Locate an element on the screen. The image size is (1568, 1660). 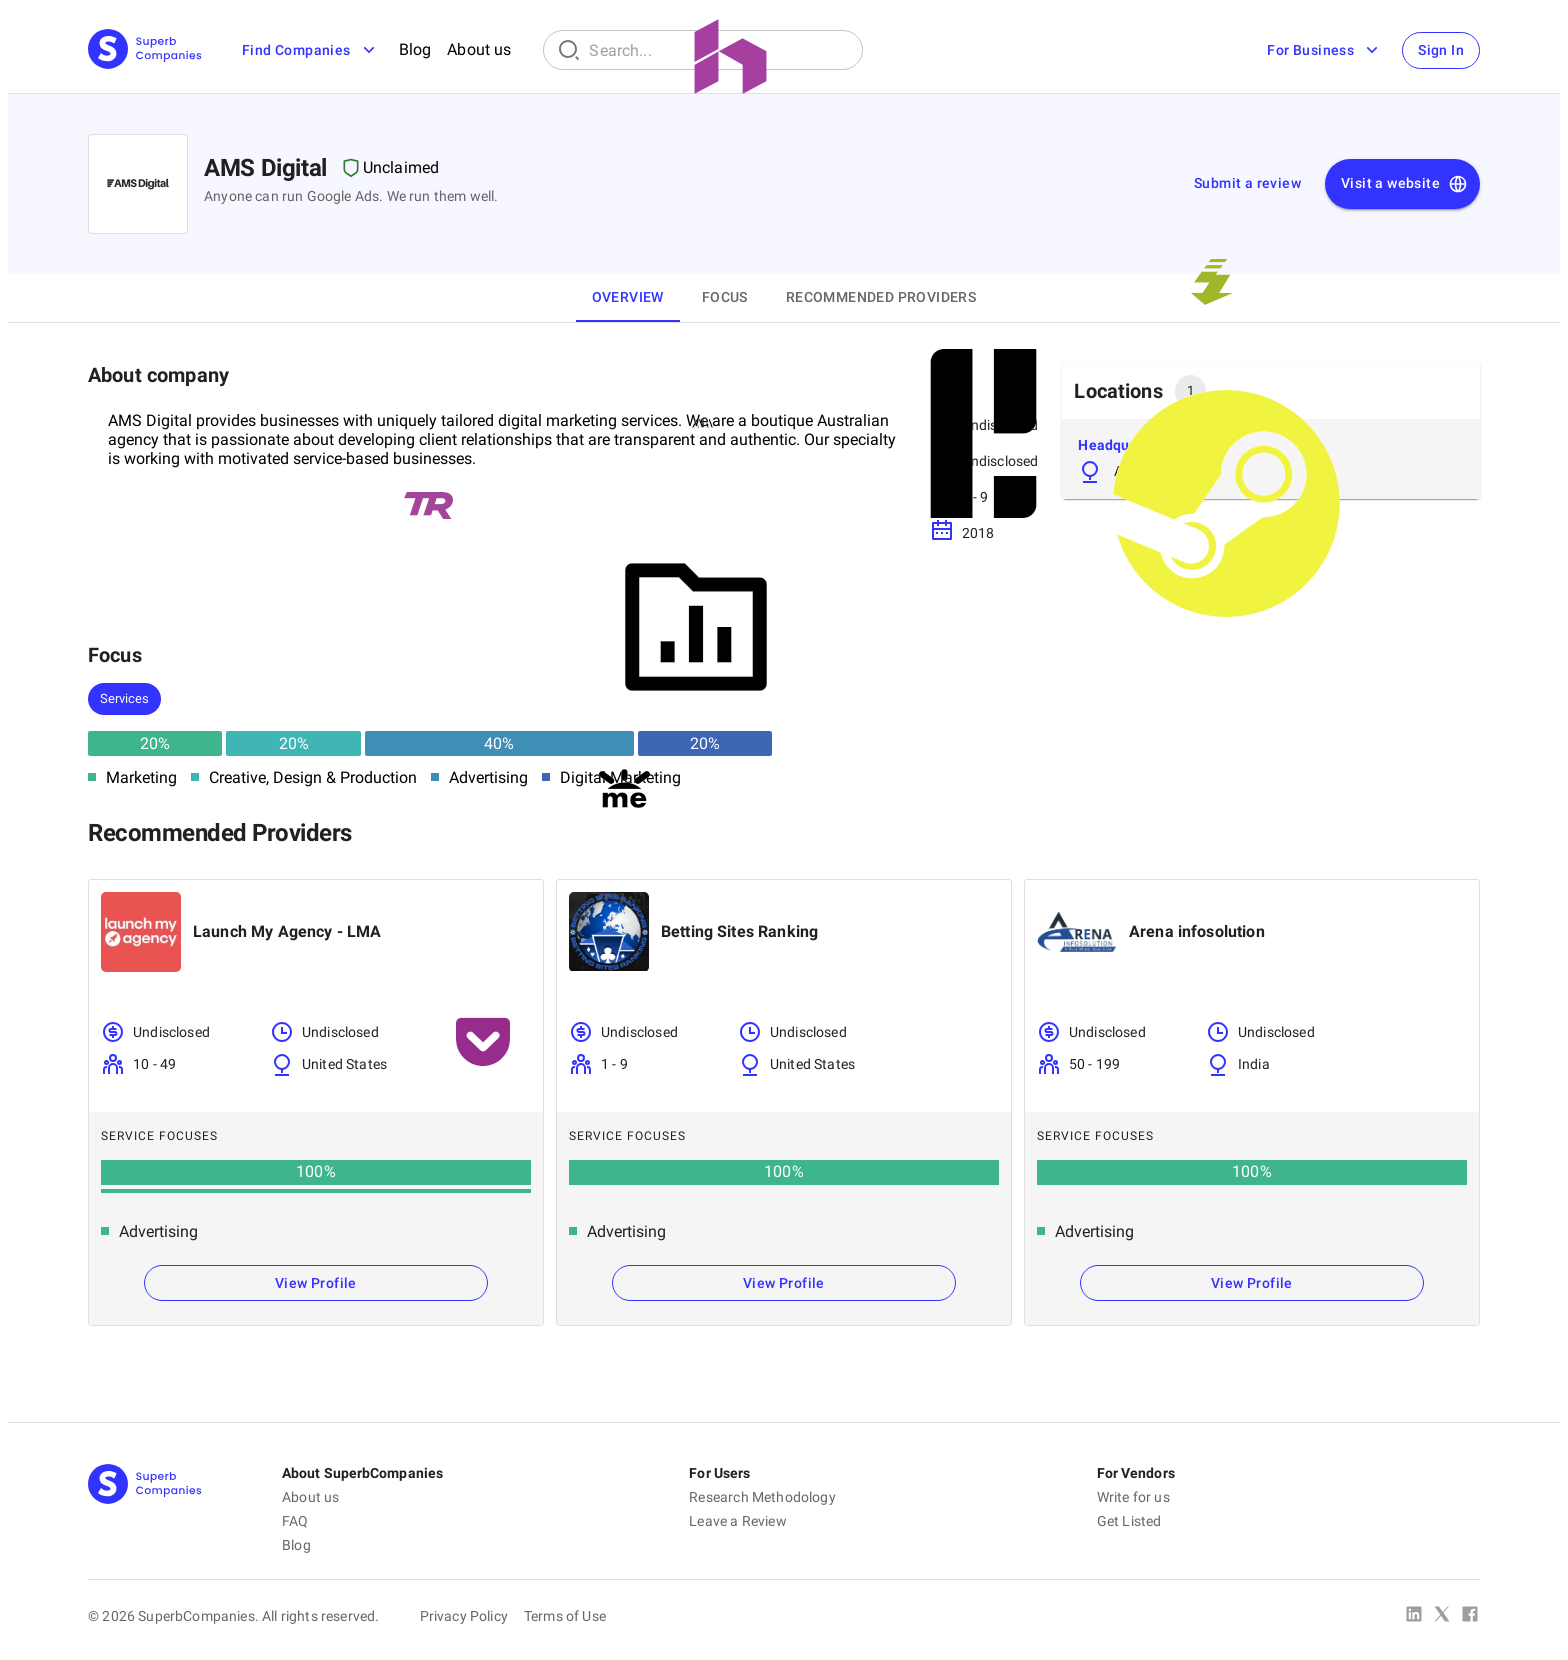
open Steam gaming platform is located at coordinates (1226, 503).